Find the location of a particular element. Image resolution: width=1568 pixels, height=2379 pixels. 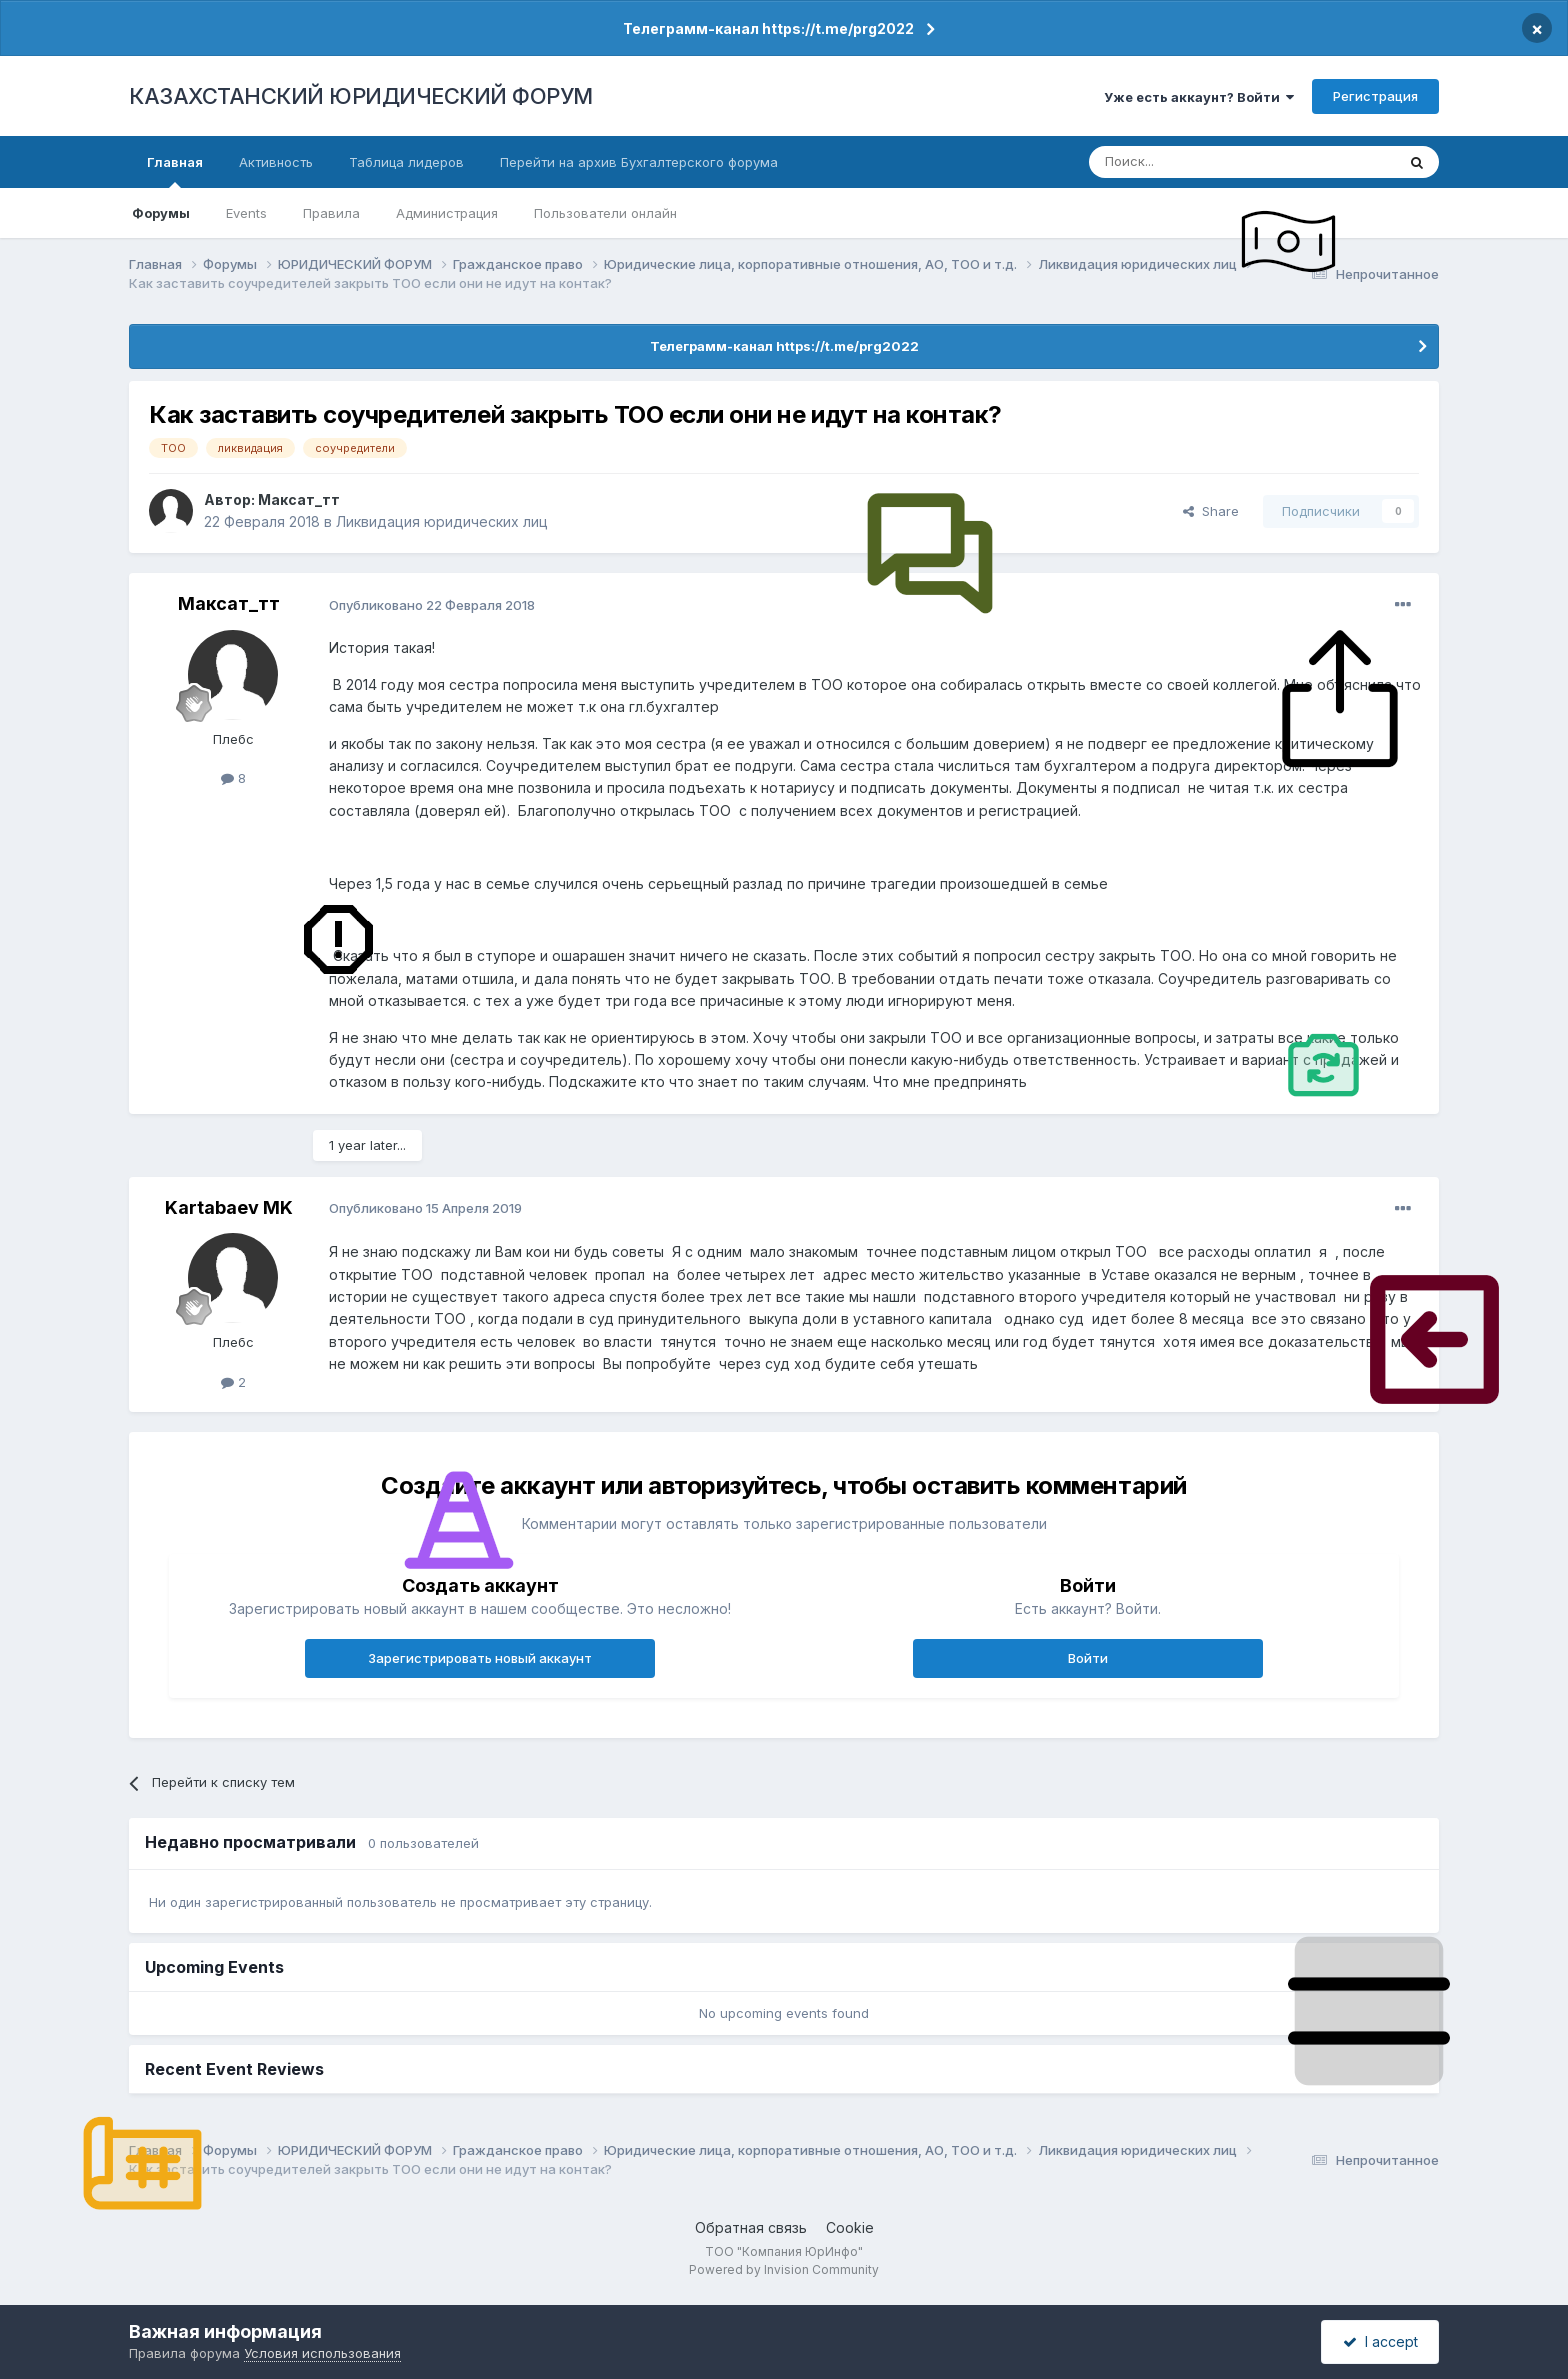

export or share content to another app is located at coordinates (1340, 704).